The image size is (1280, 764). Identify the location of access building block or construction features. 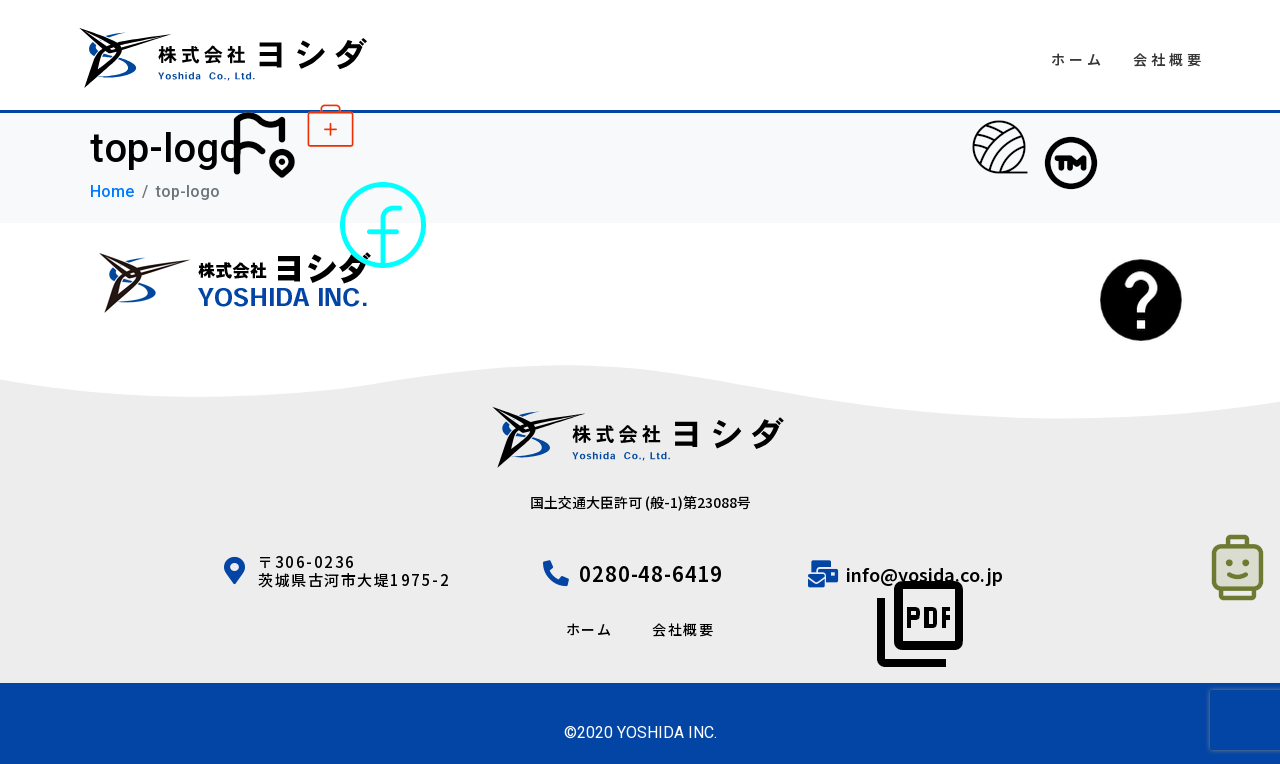
(1237, 567).